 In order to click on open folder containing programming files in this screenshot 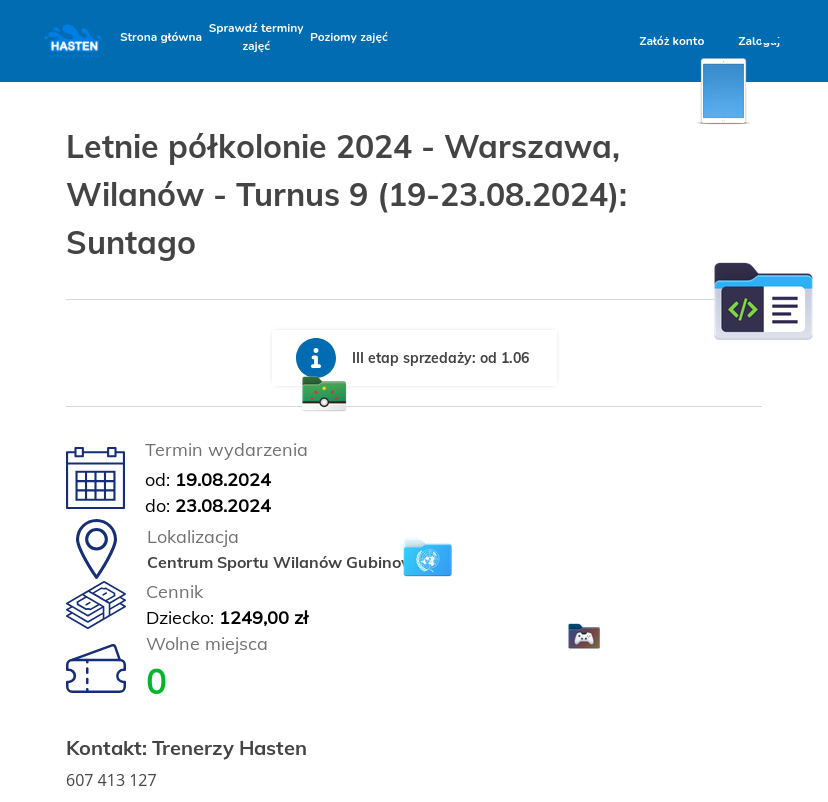, I will do `click(763, 304)`.